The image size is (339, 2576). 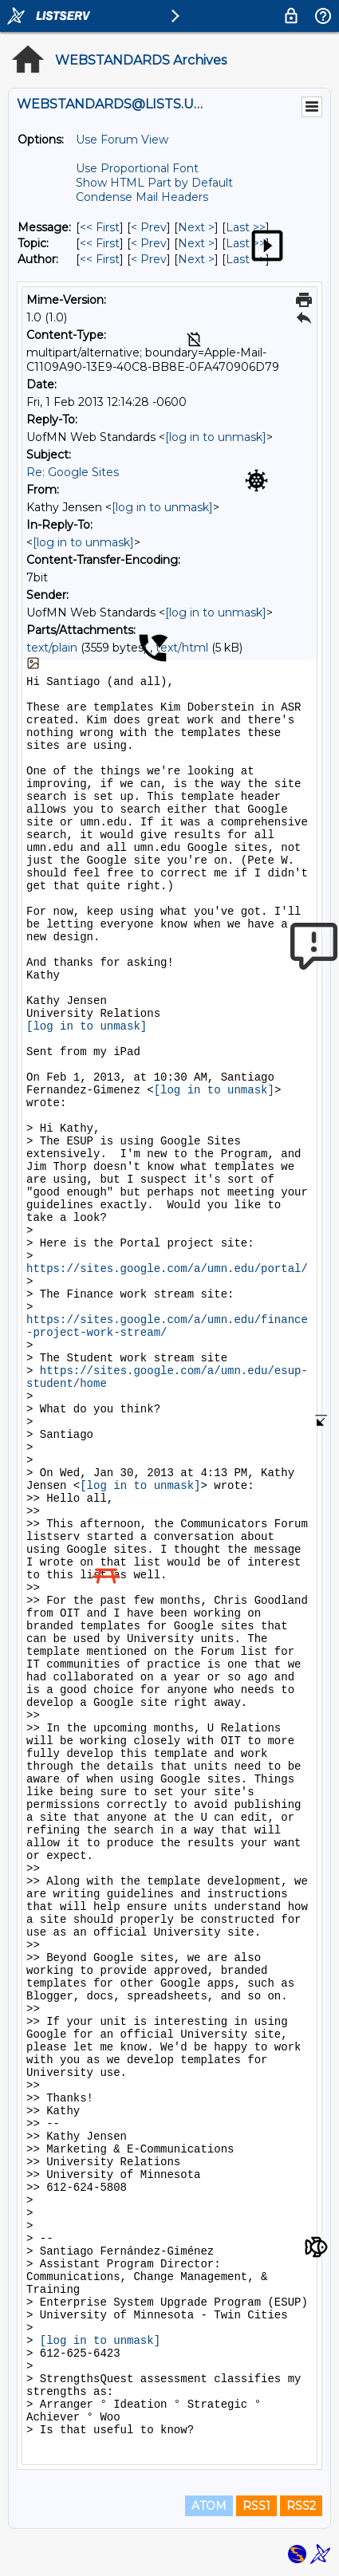 What do you see at coordinates (321, 1420) in the screenshot?
I see `move content to bottom-left corner` at bounding box center [321, 1420].